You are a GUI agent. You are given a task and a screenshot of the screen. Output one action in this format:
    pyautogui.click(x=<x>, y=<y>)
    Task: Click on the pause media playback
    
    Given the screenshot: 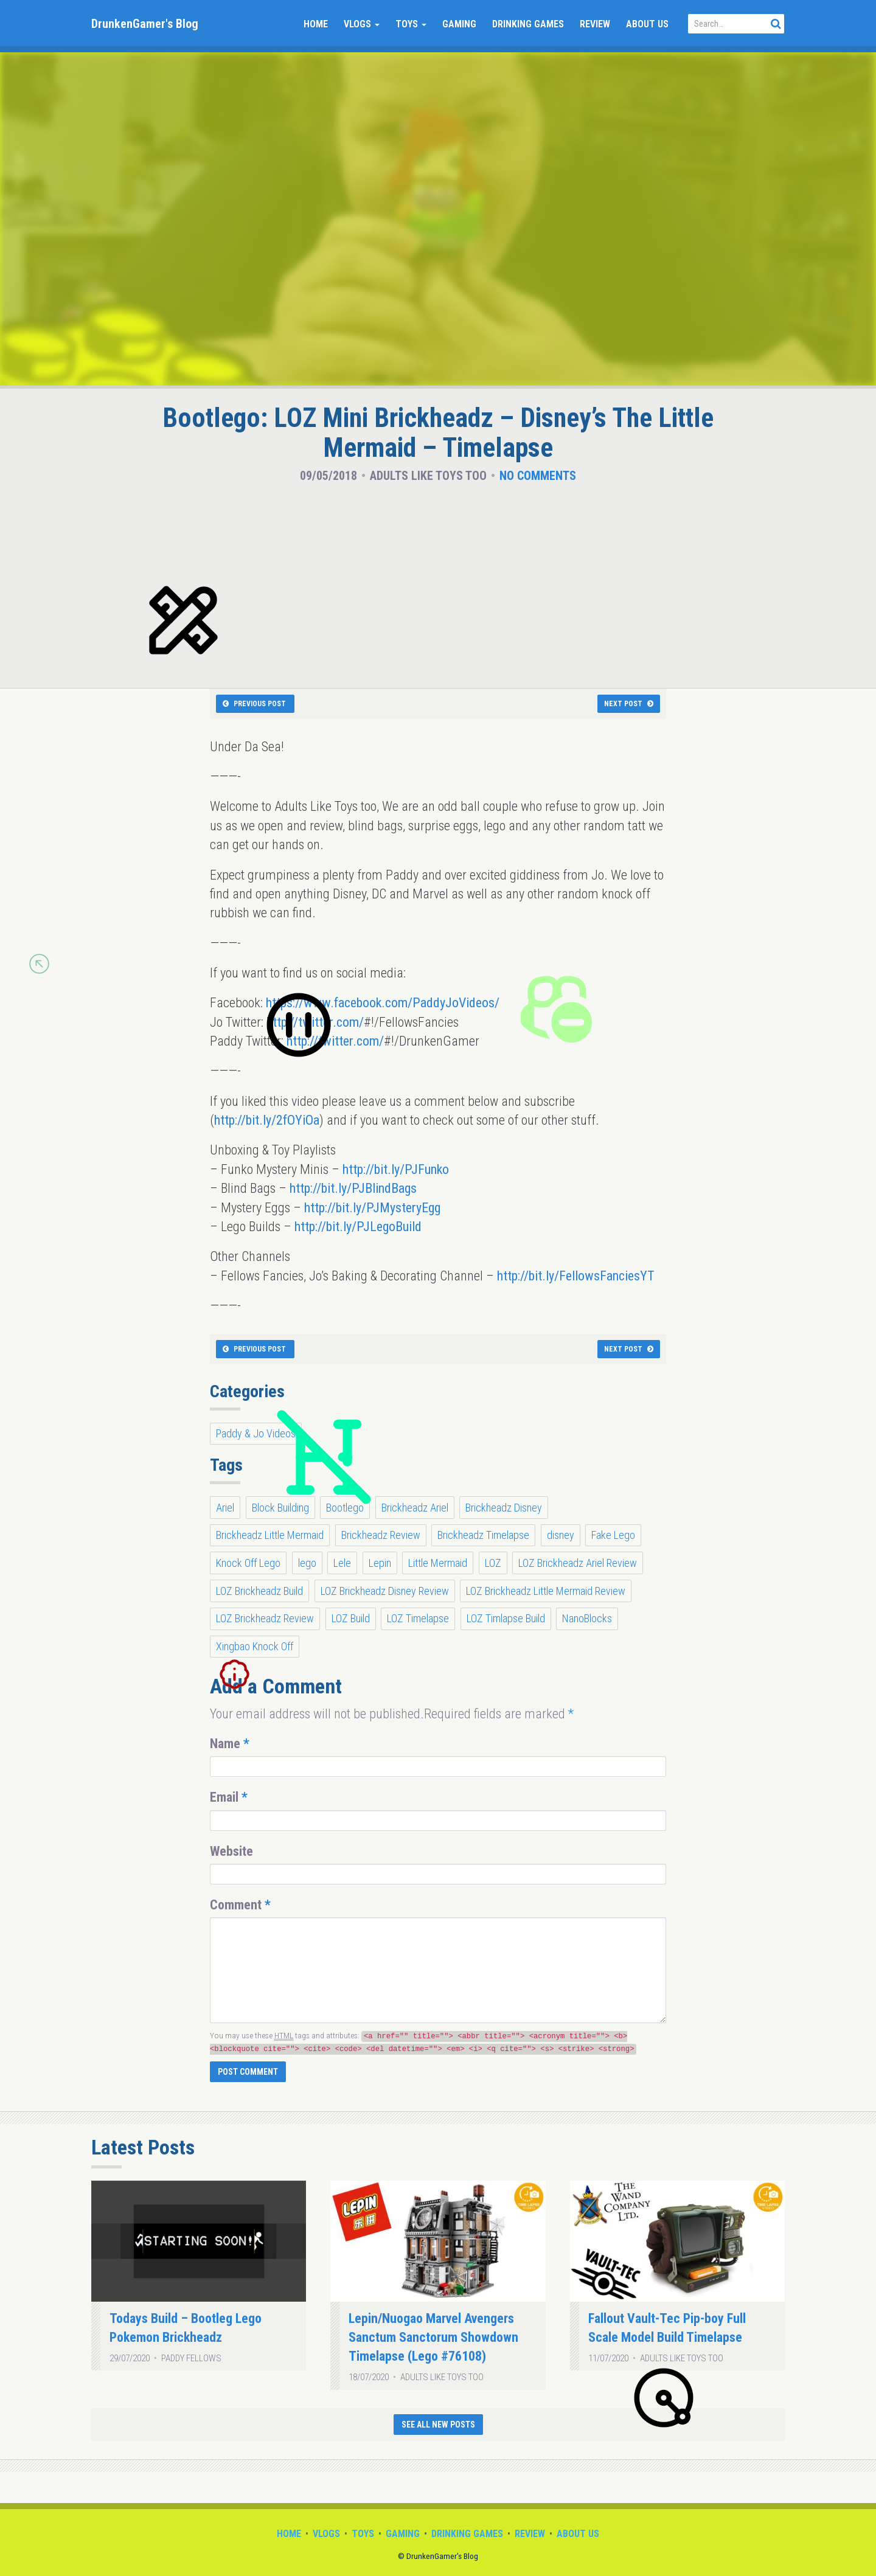 What is the action you would take?
    pyautogui.click(x=299, y=1025)
    